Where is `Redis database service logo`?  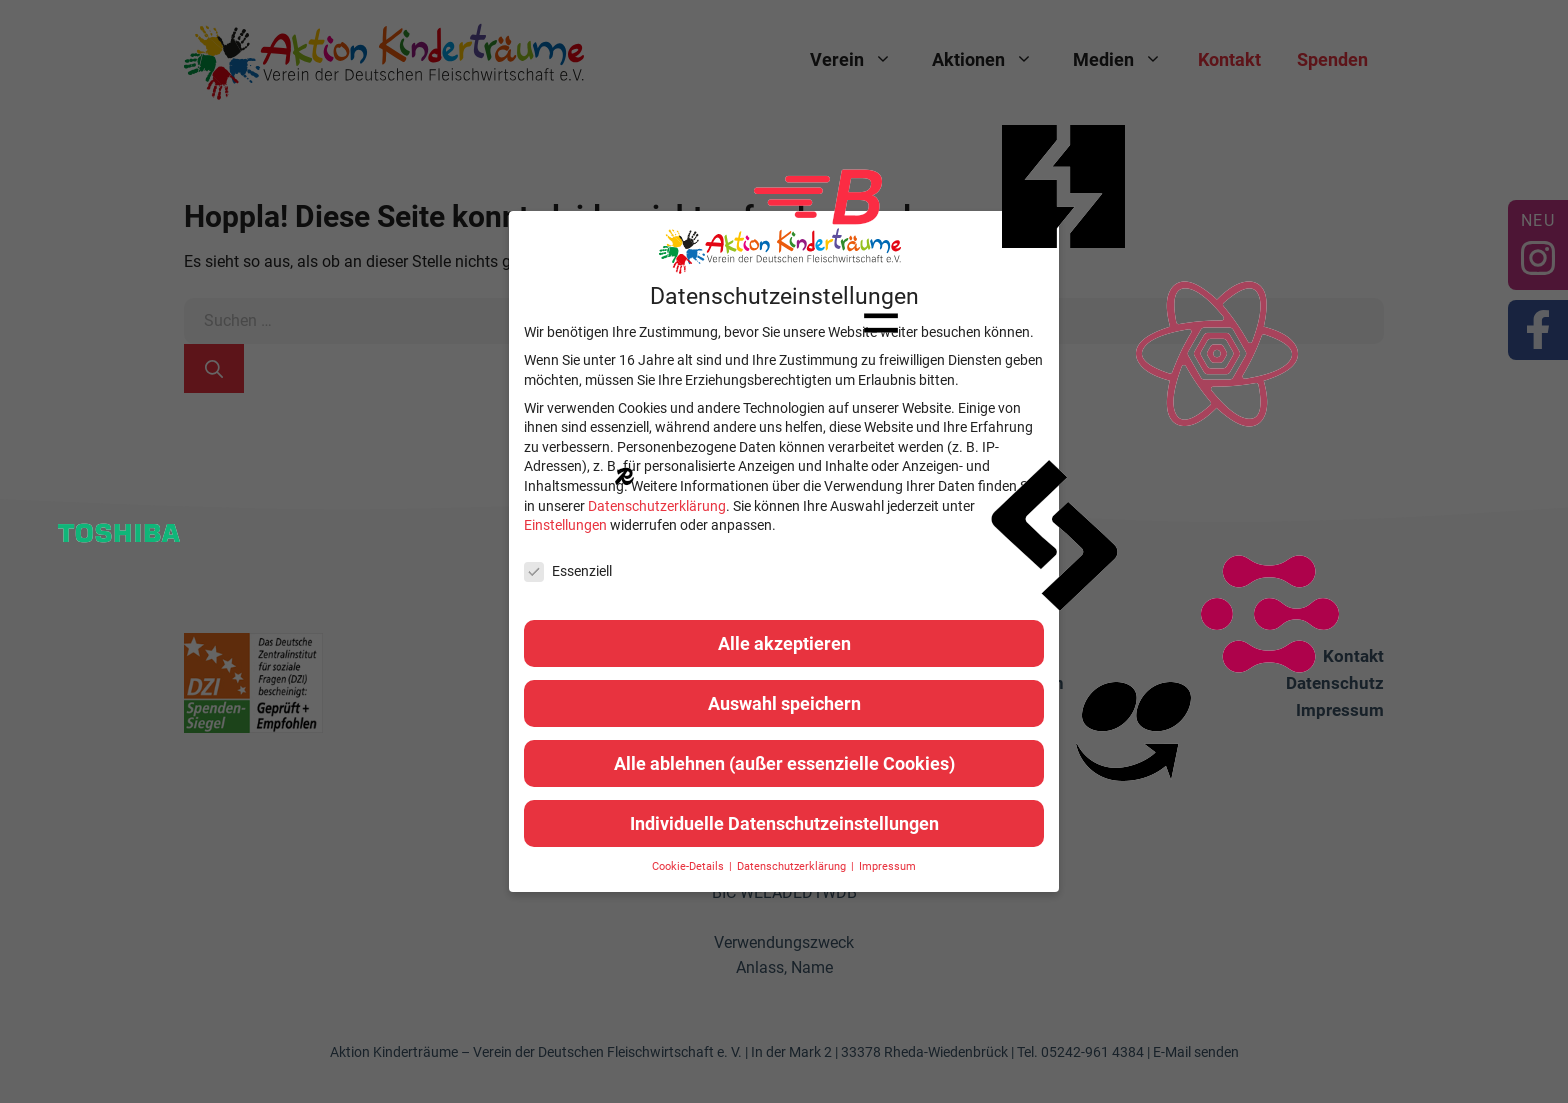
Redis database service logo is located at coordinates (624, 476).